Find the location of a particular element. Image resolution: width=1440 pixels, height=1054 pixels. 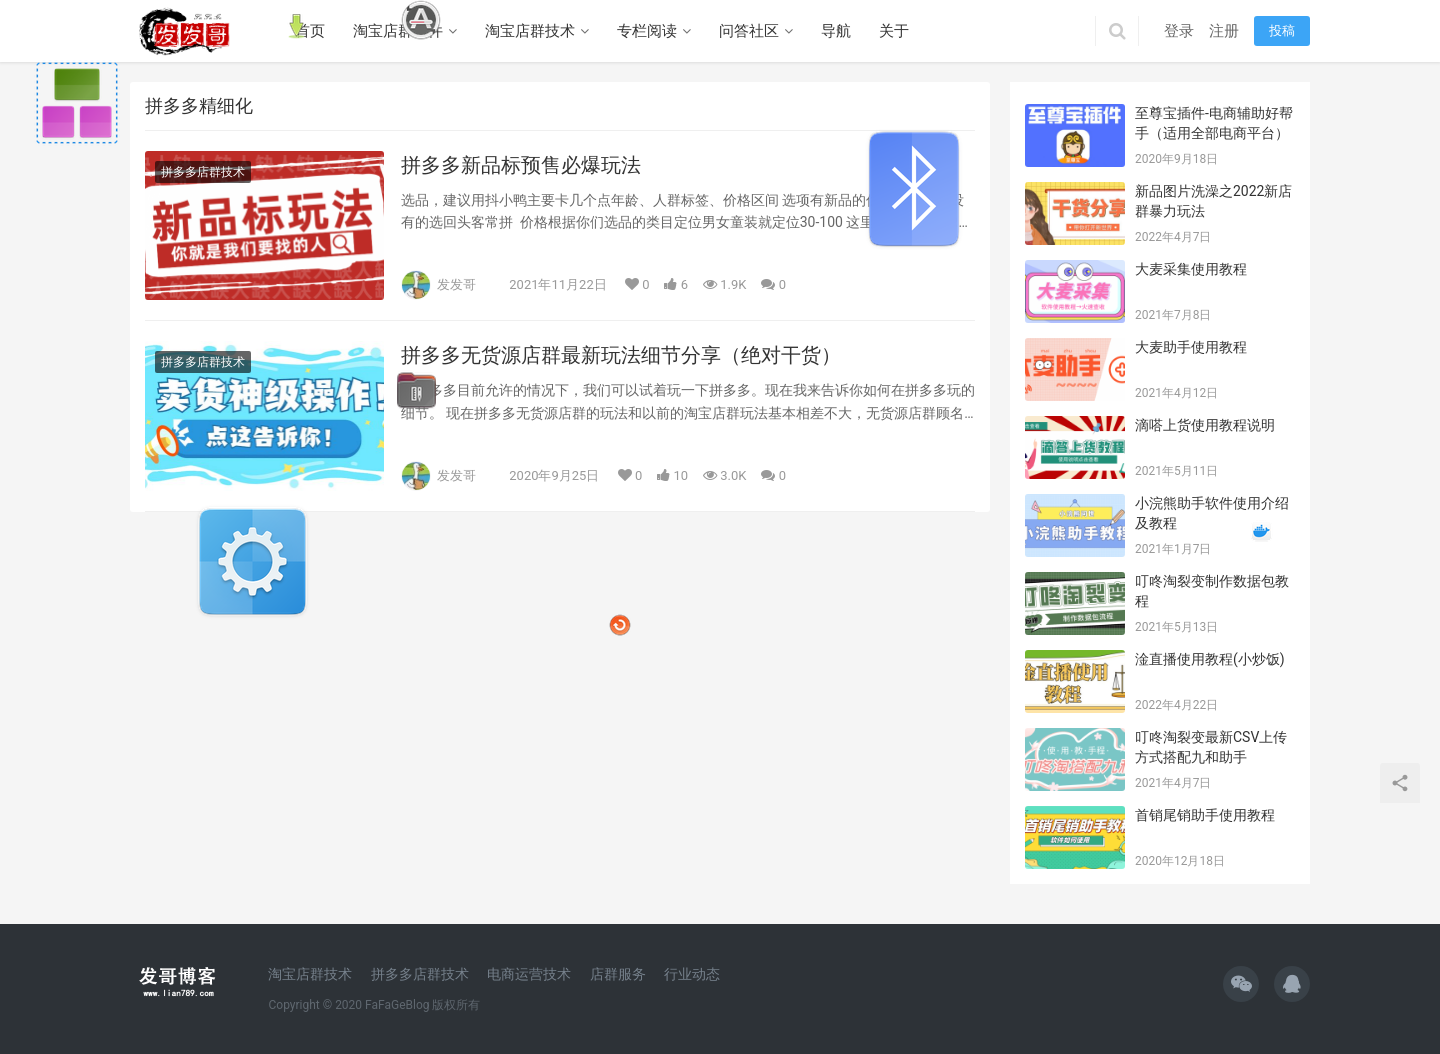

access your templates folder is located at coordinates (416, 389).